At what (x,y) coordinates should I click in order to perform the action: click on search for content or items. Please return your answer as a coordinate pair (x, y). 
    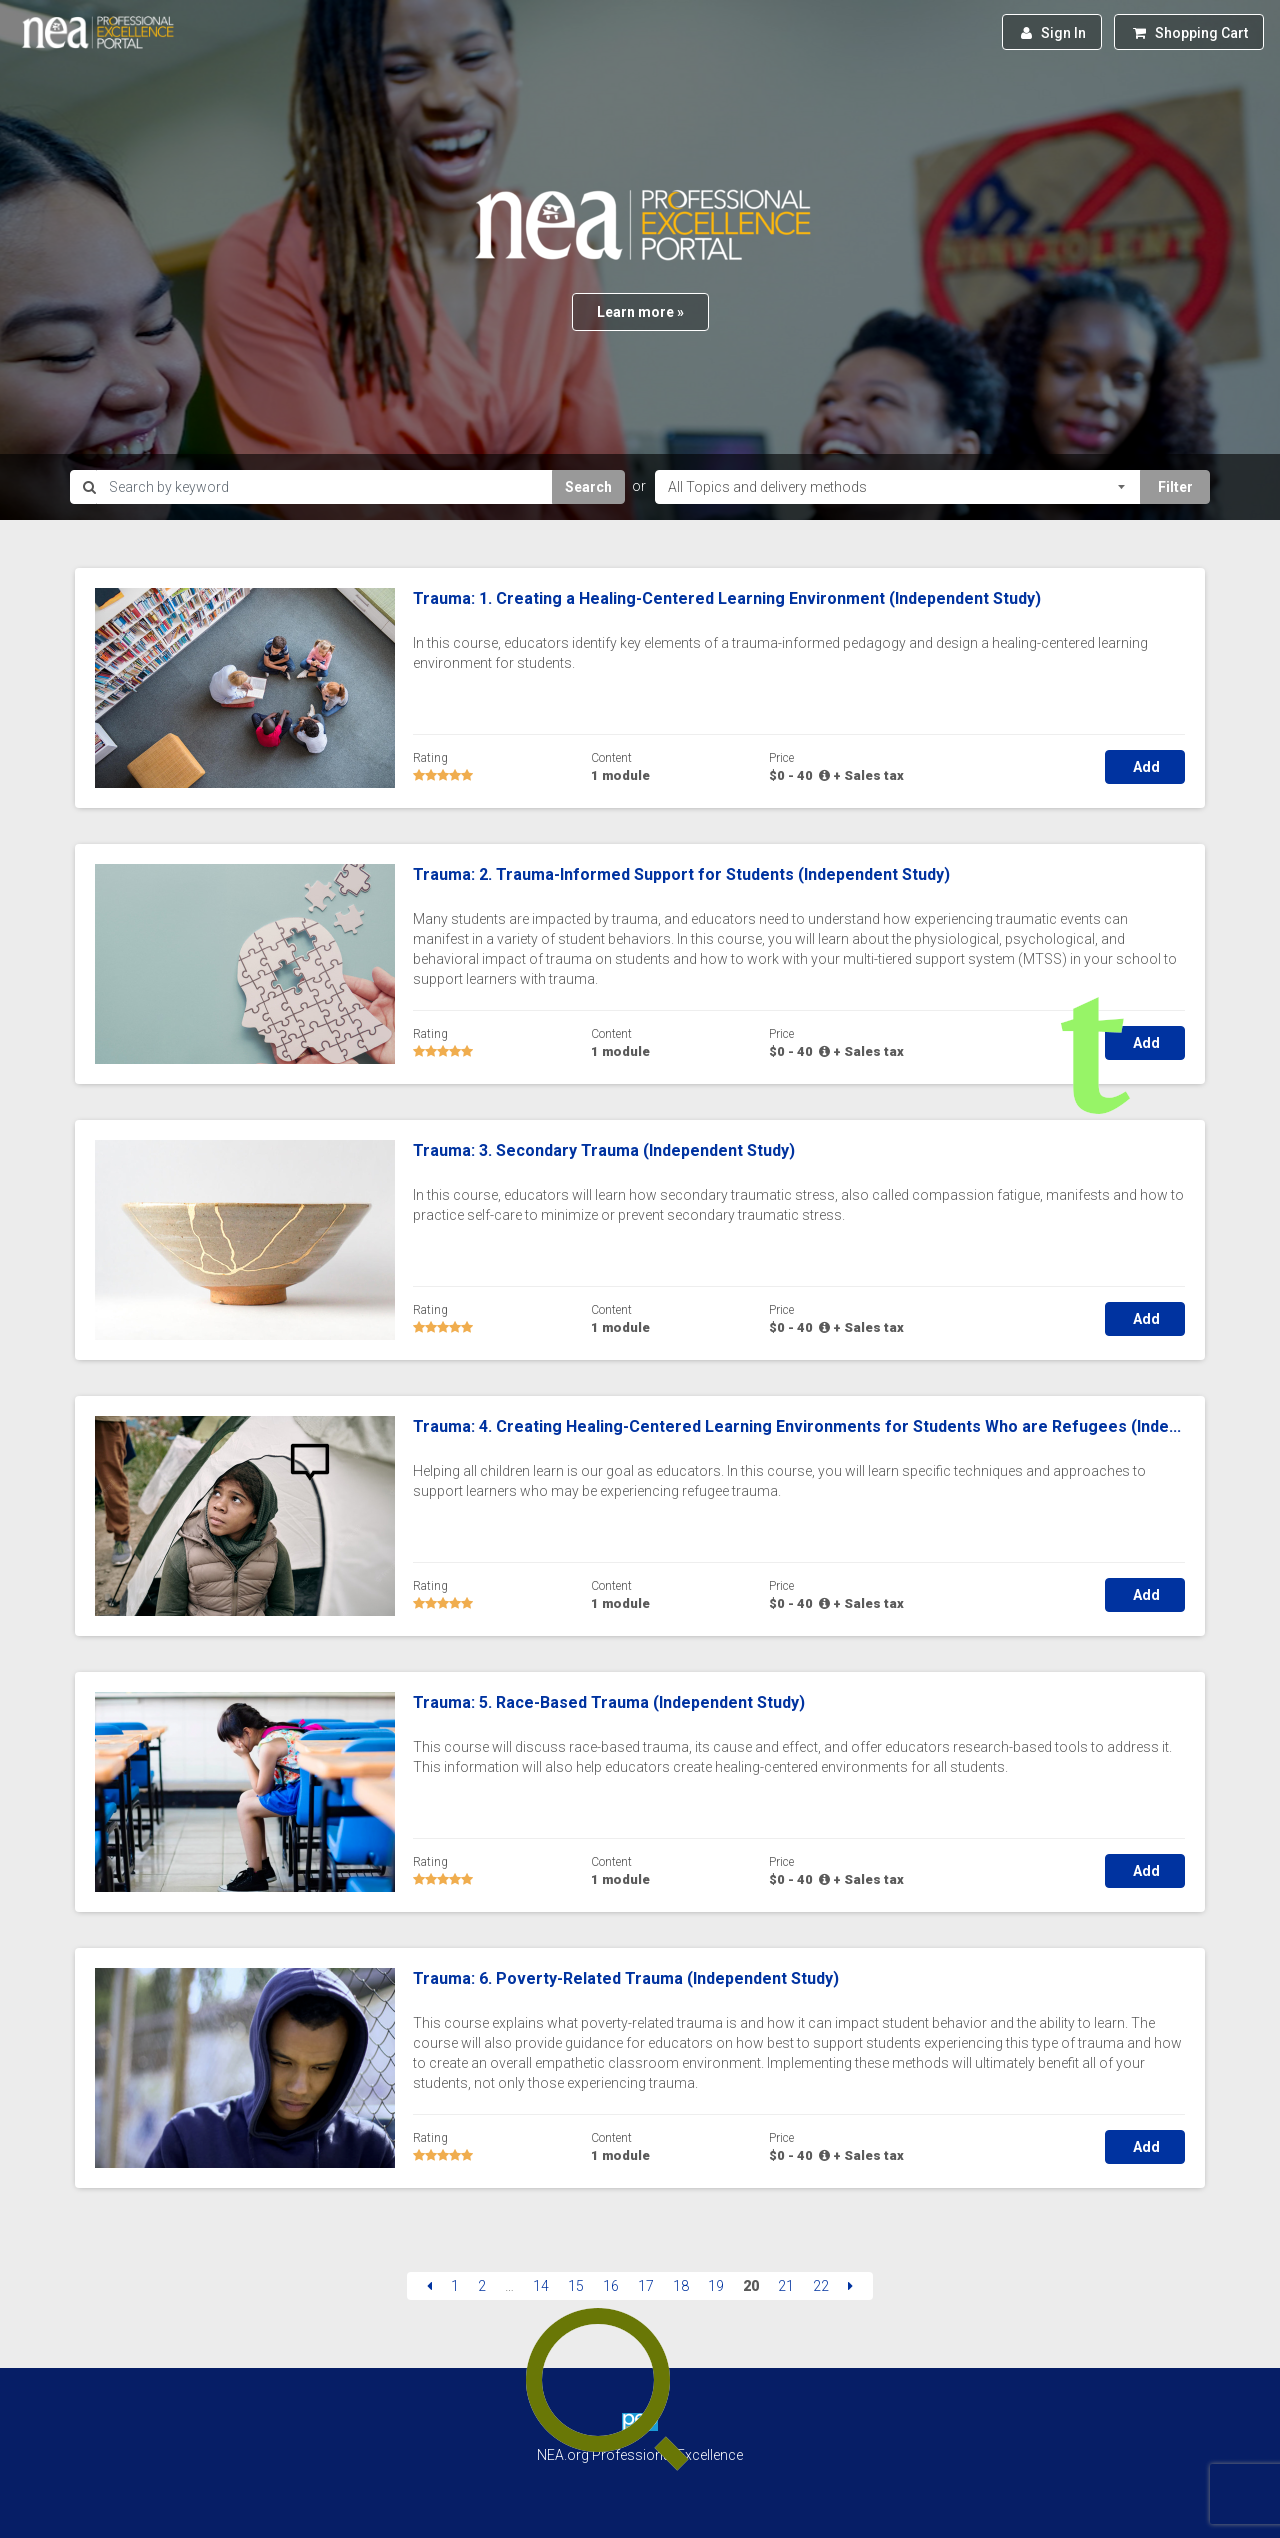
    Looking at the image, I should click on (606, 2388).